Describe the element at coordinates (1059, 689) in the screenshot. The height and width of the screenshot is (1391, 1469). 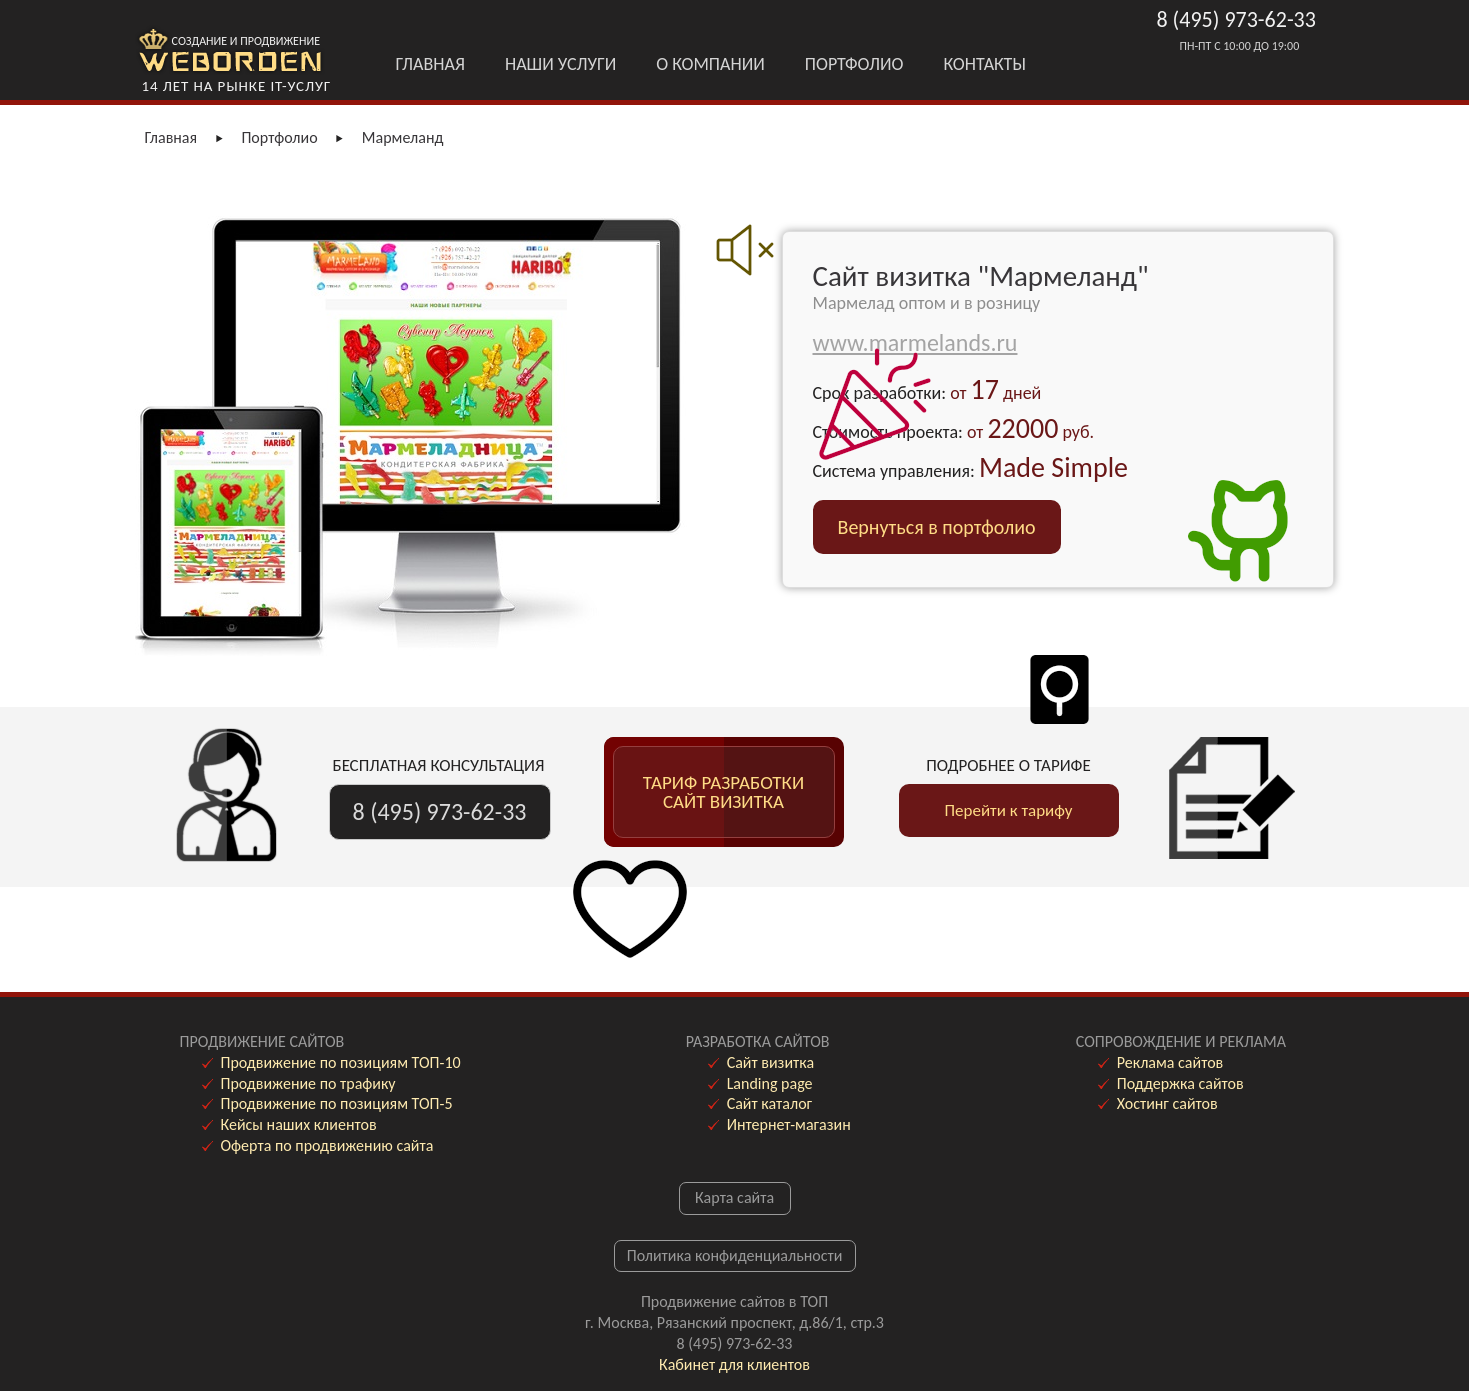
I see `select neuter or non-binary gender option` at that location.